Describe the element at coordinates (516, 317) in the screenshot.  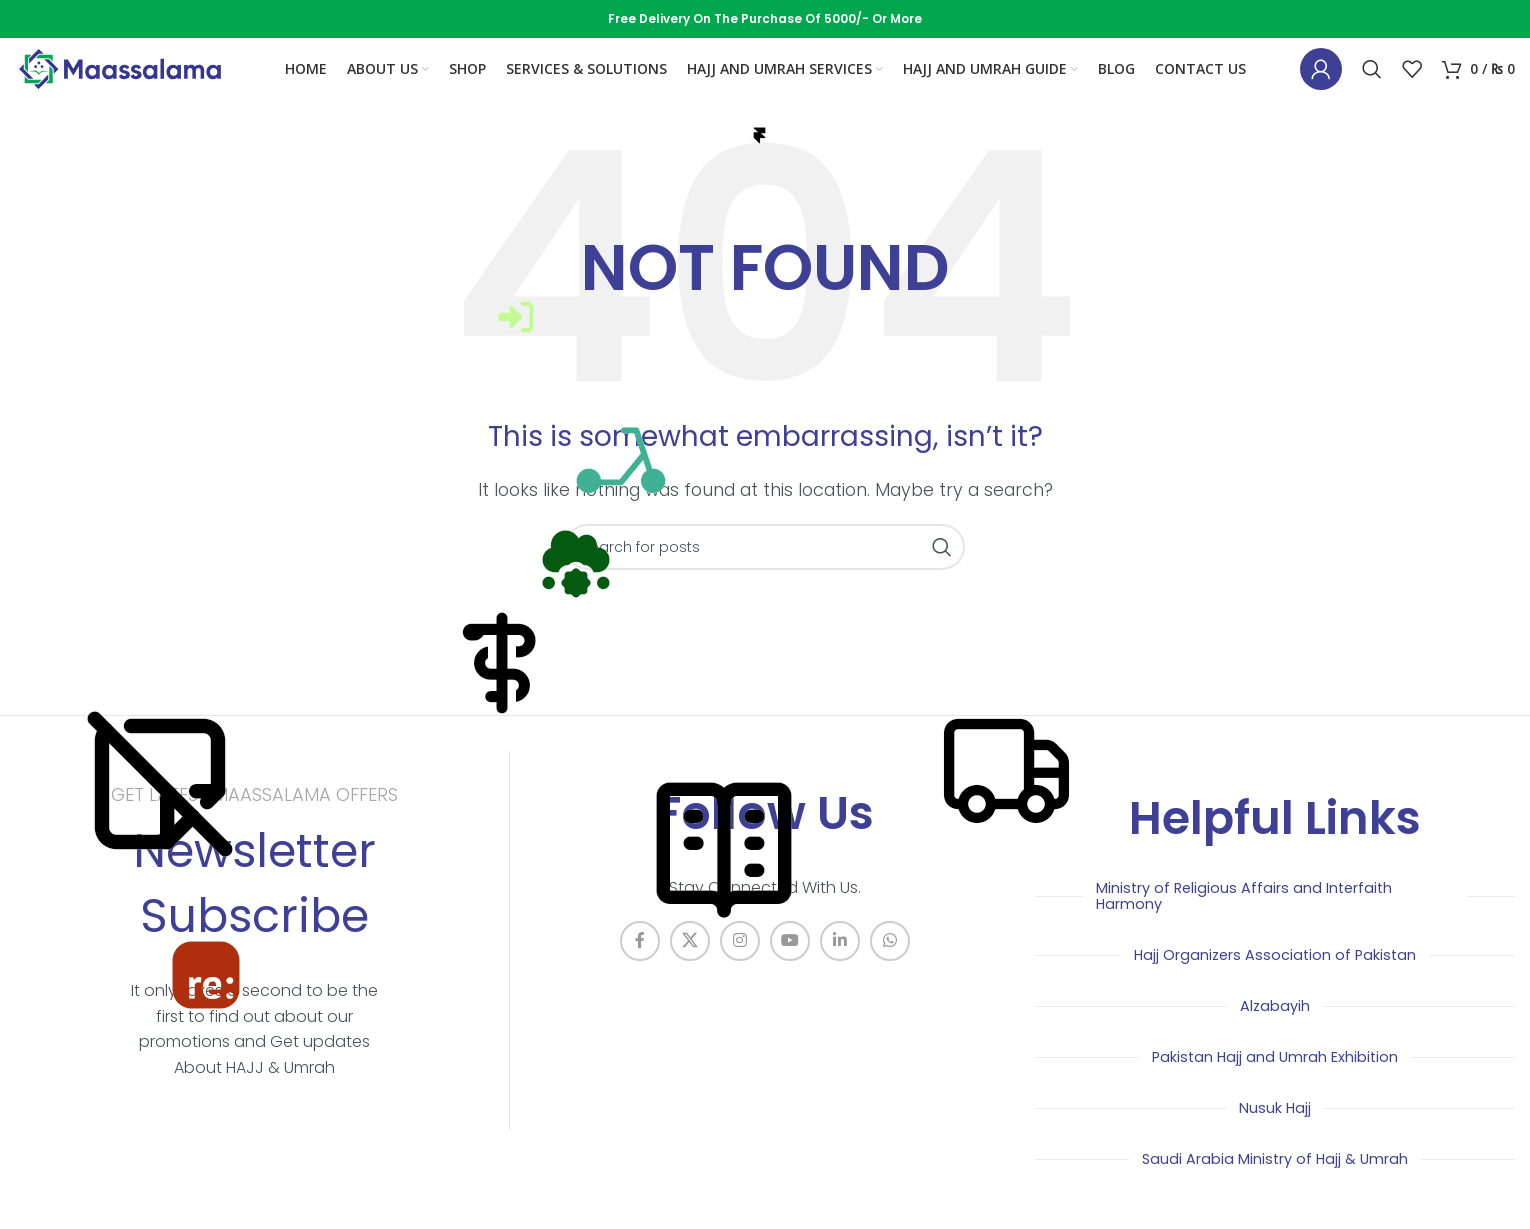
I see `sign in to your account` at that location.